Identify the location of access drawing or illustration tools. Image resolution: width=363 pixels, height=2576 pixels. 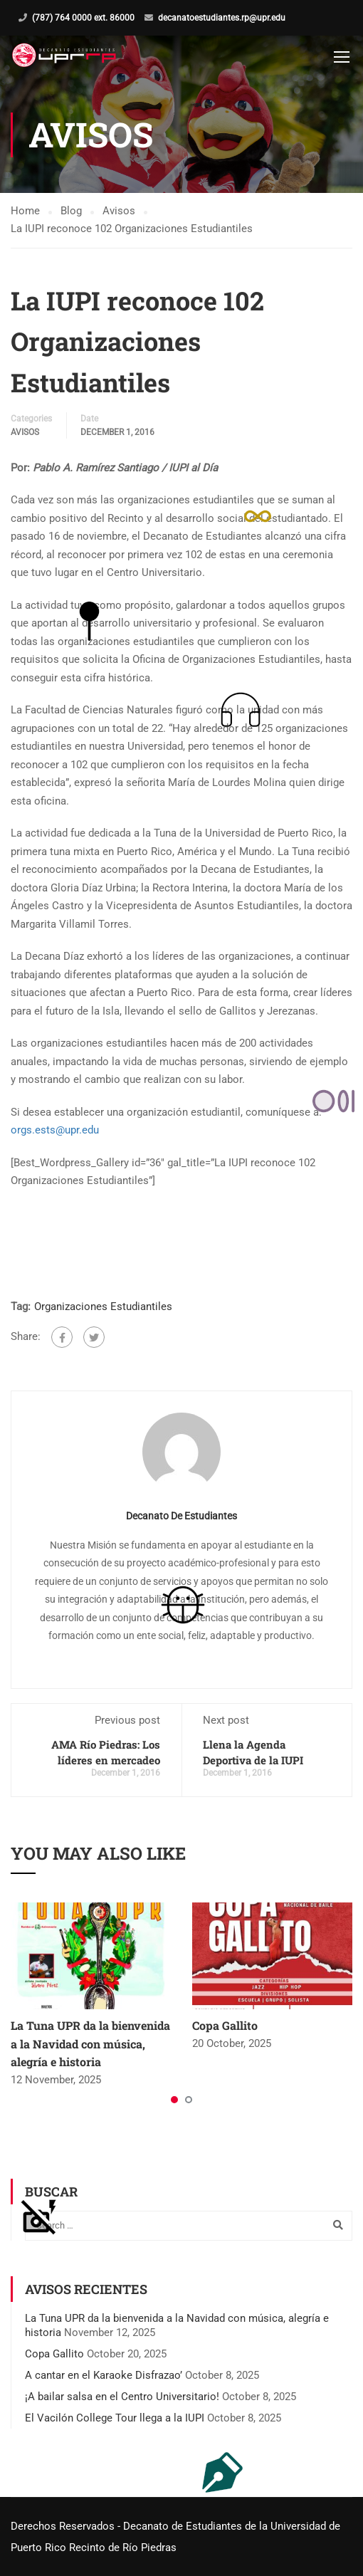
(220, 2475).